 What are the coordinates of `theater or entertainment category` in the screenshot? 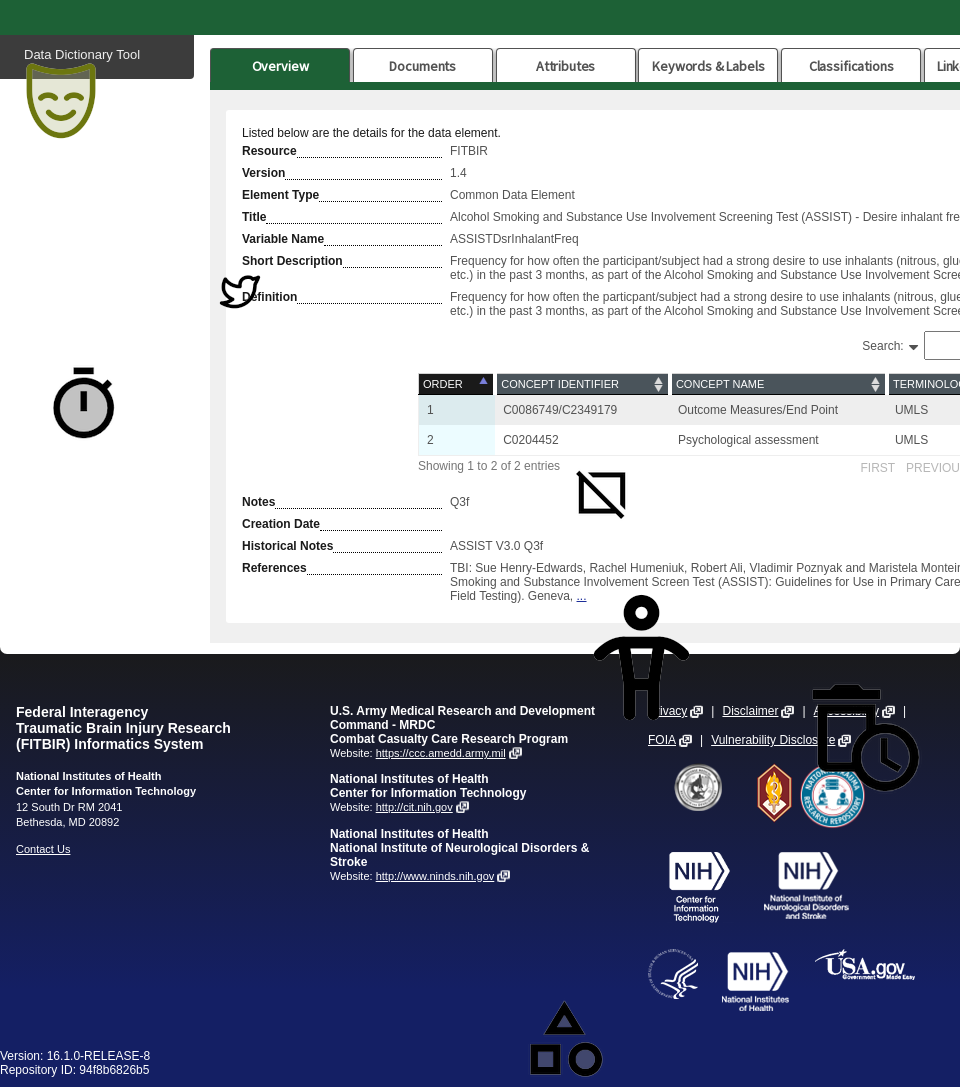 It's located at (61, 98).